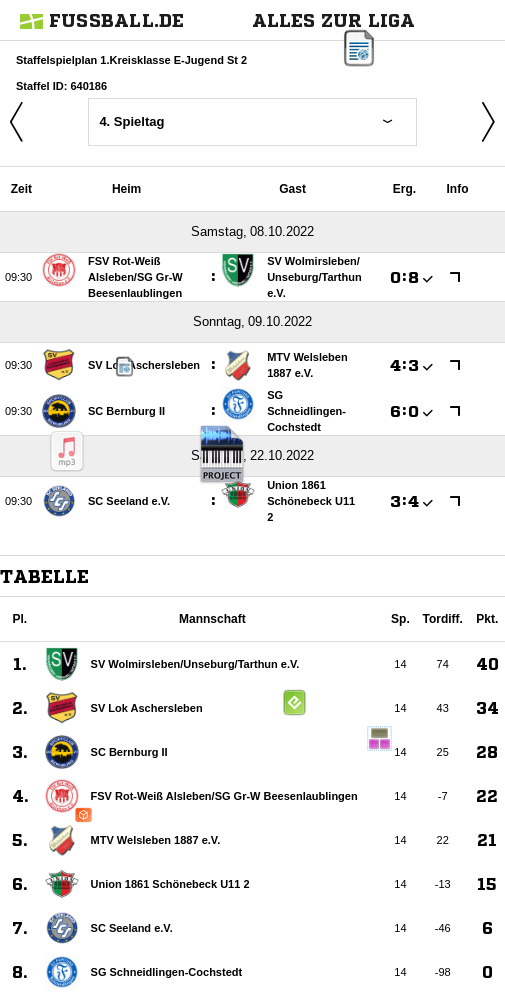  What do you see at coordinates (294, 702) in the screenshot?
I see `an epub ebook file` at bounding box center [294, 702].